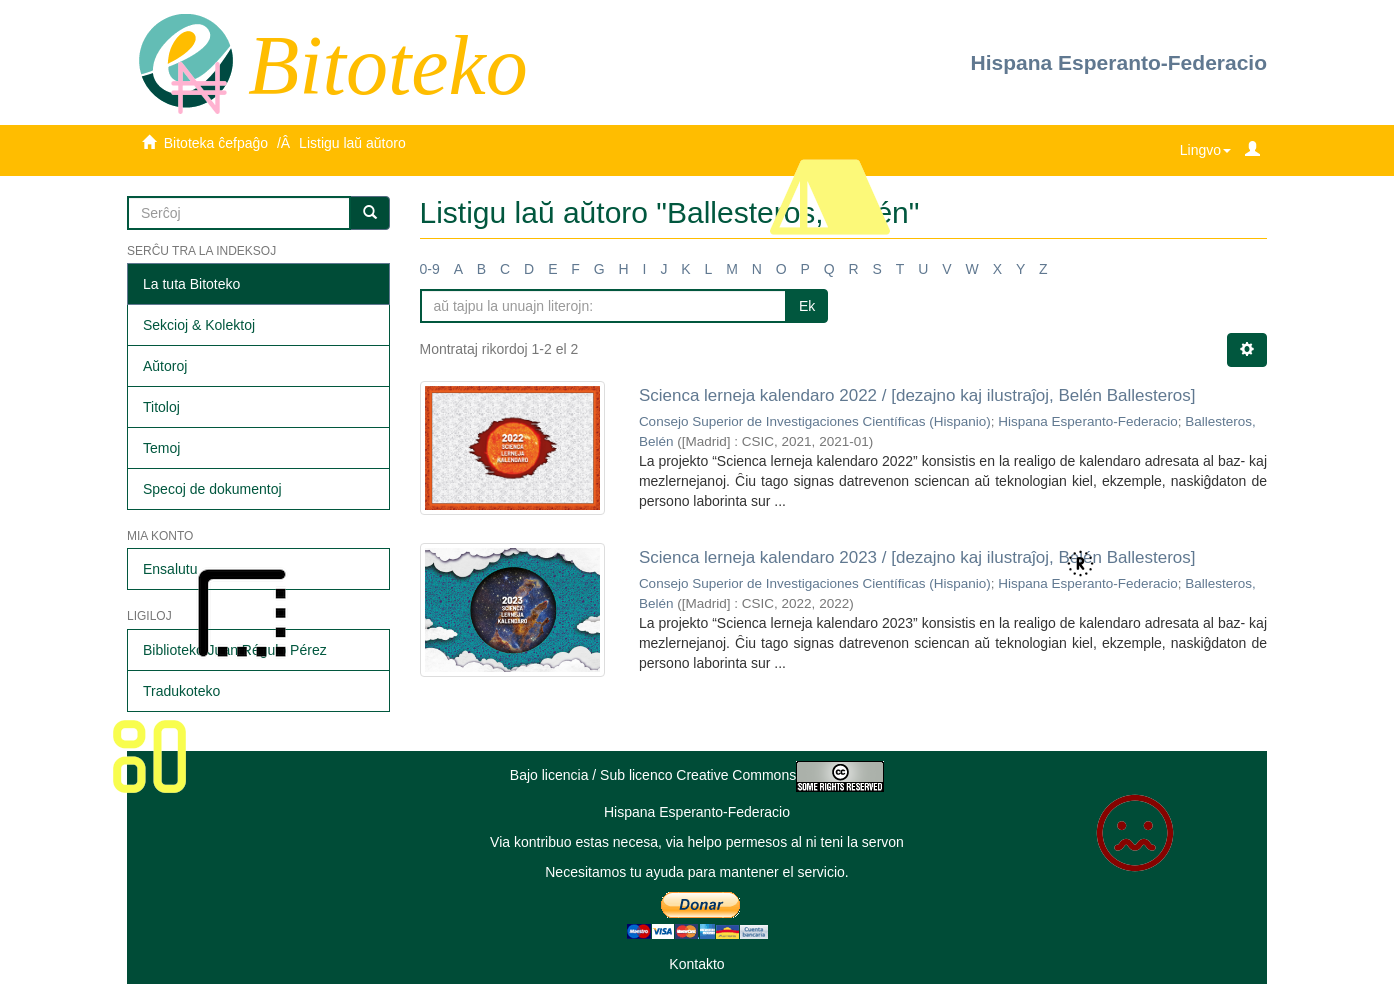 The image size is (1394, 994). What do you see at coordinates (1135, 833) in the screenshot?
I see `indicates a nervous or anxious status` at bounding box center [1135, 833].